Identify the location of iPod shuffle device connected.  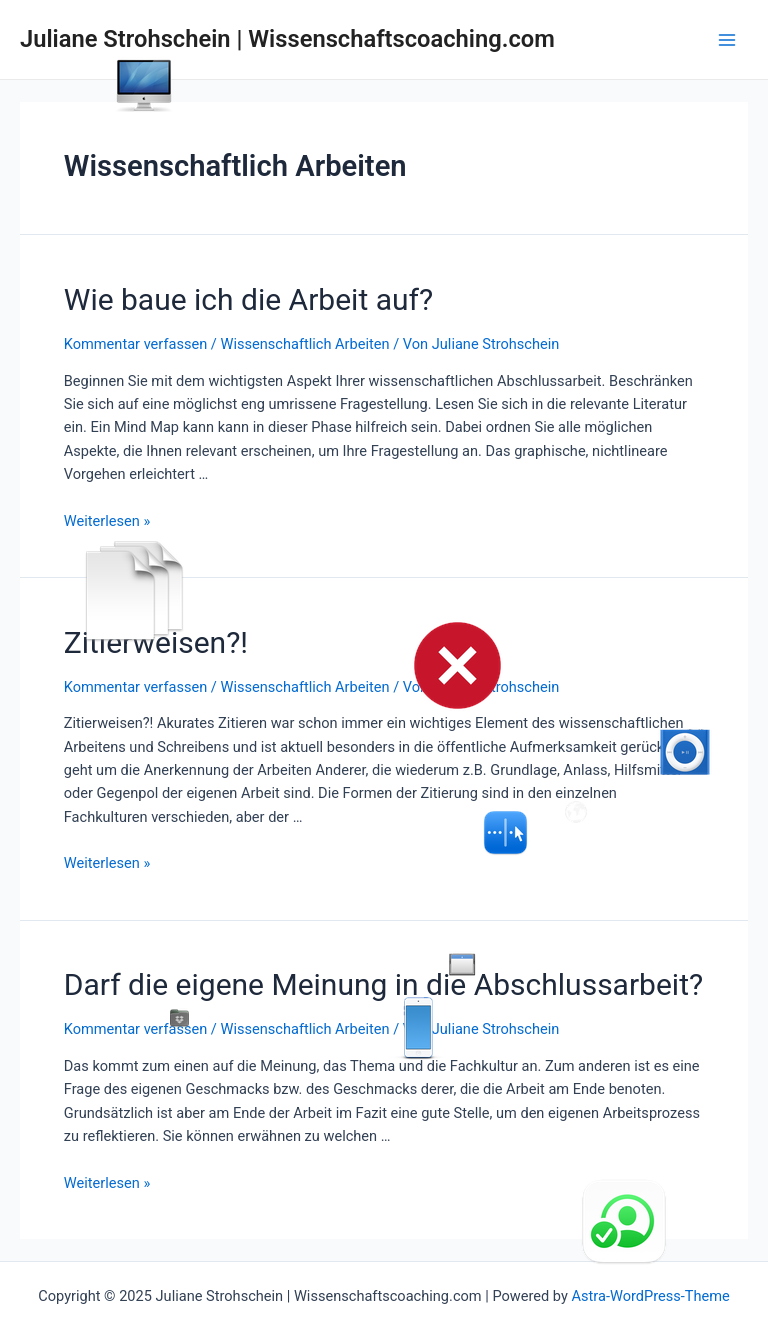
(685, 752).